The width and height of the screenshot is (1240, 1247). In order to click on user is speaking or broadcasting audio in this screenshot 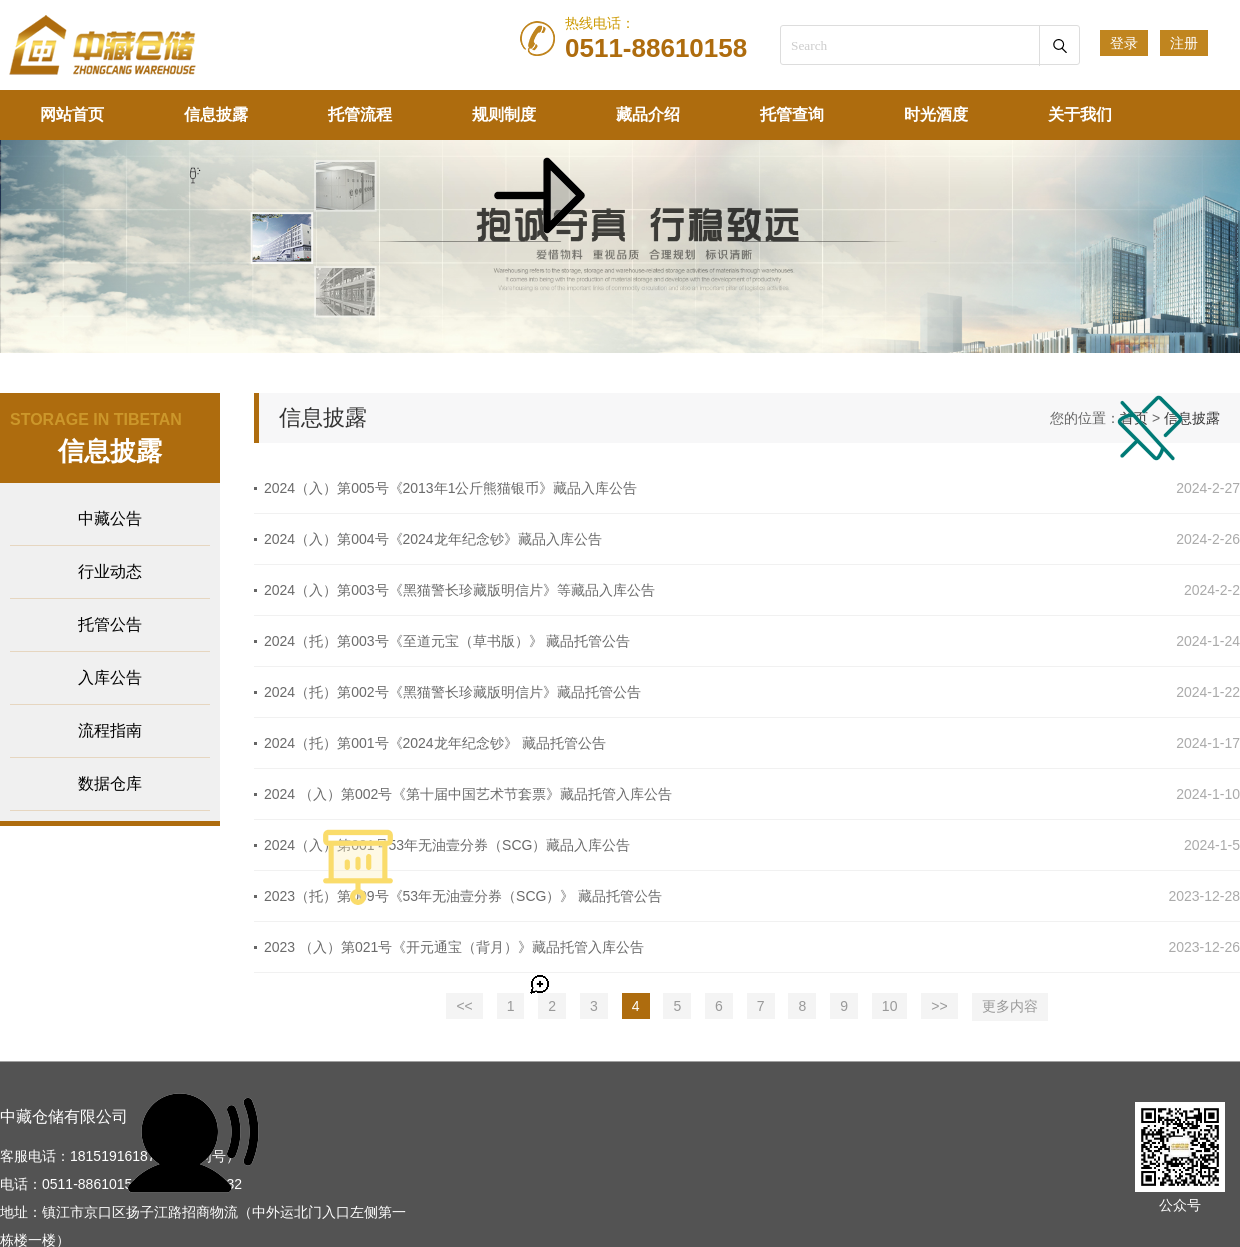, I will do `click(191, 1143)`.